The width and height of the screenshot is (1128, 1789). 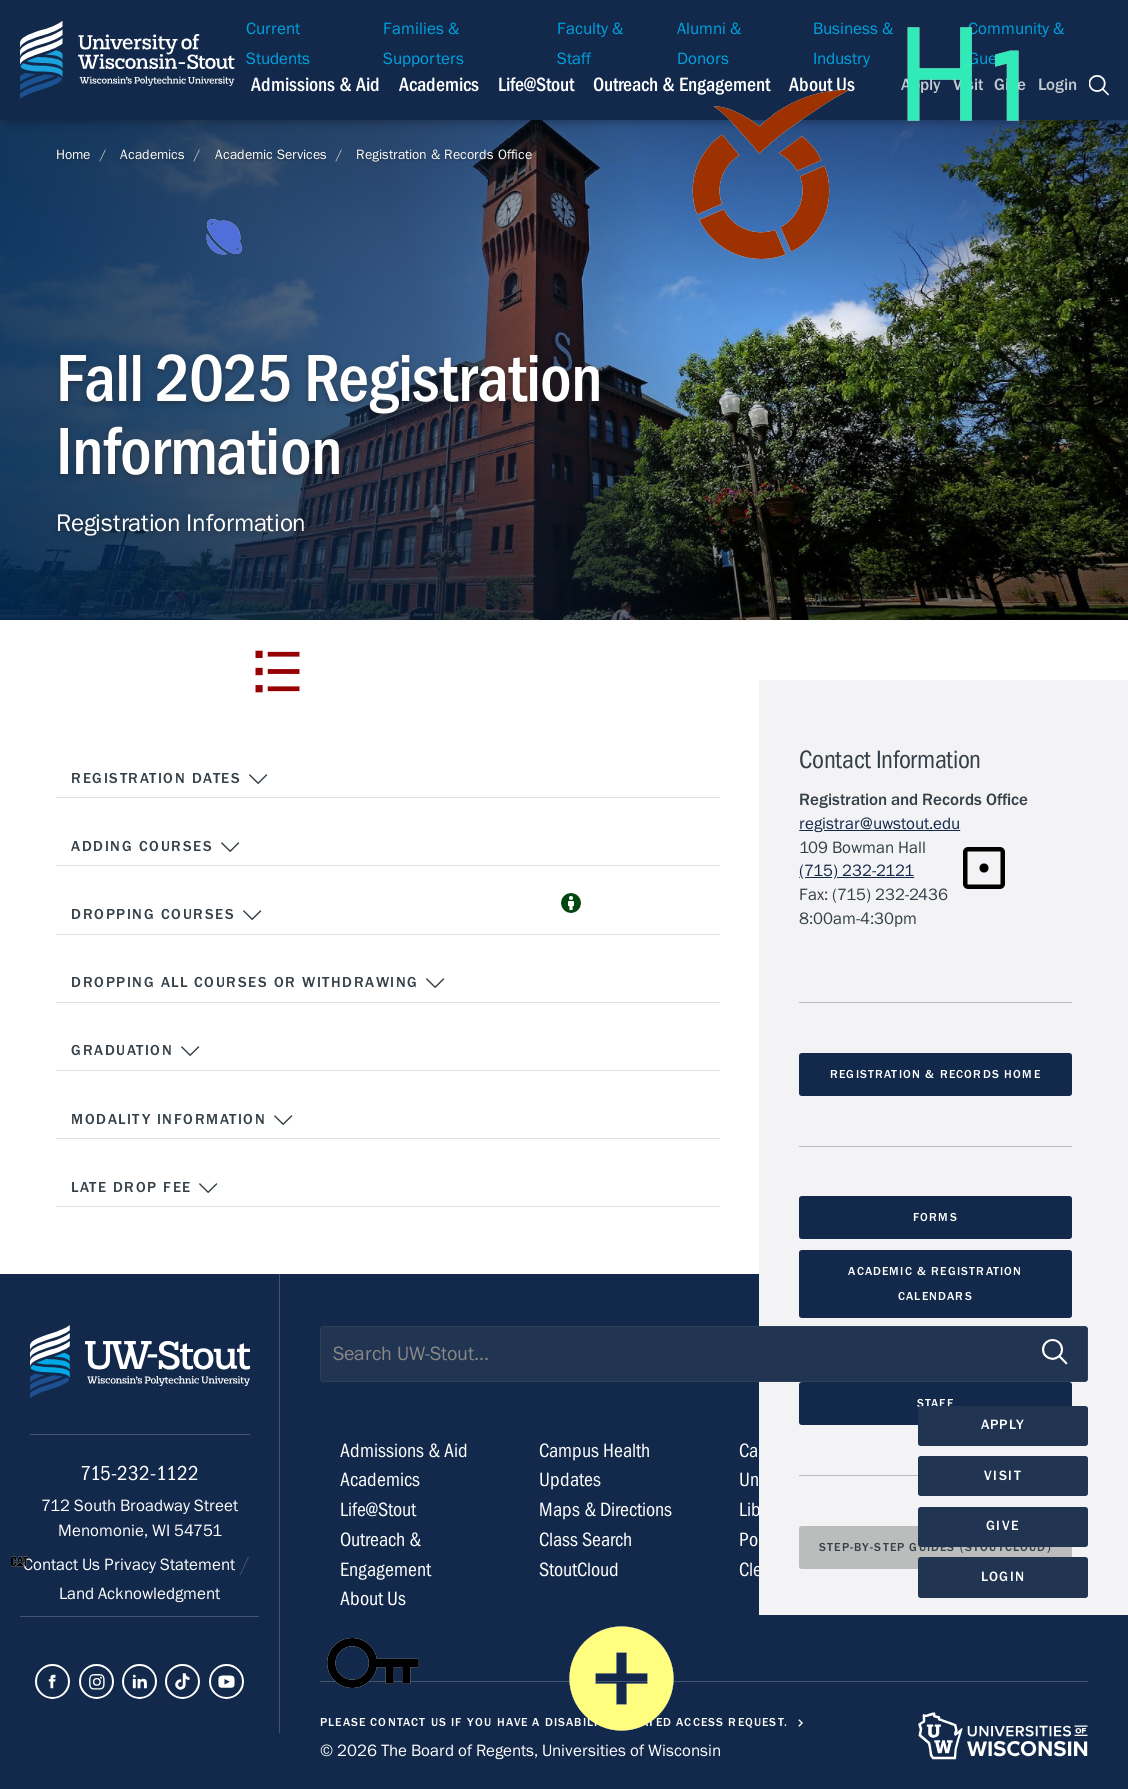 I want to click on open LimeSurvey application, so click(x=770, y=174).